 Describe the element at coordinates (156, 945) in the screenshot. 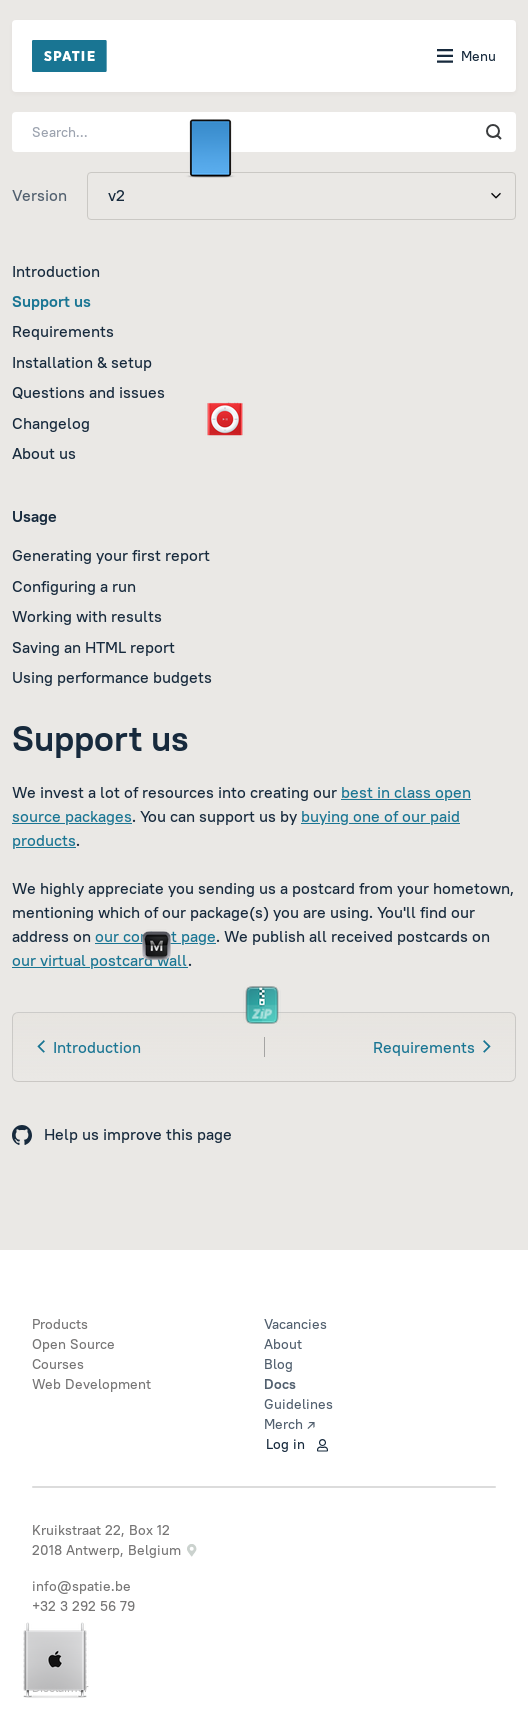

I see `open MeetingBar app for calendar and meeting management` at that location.